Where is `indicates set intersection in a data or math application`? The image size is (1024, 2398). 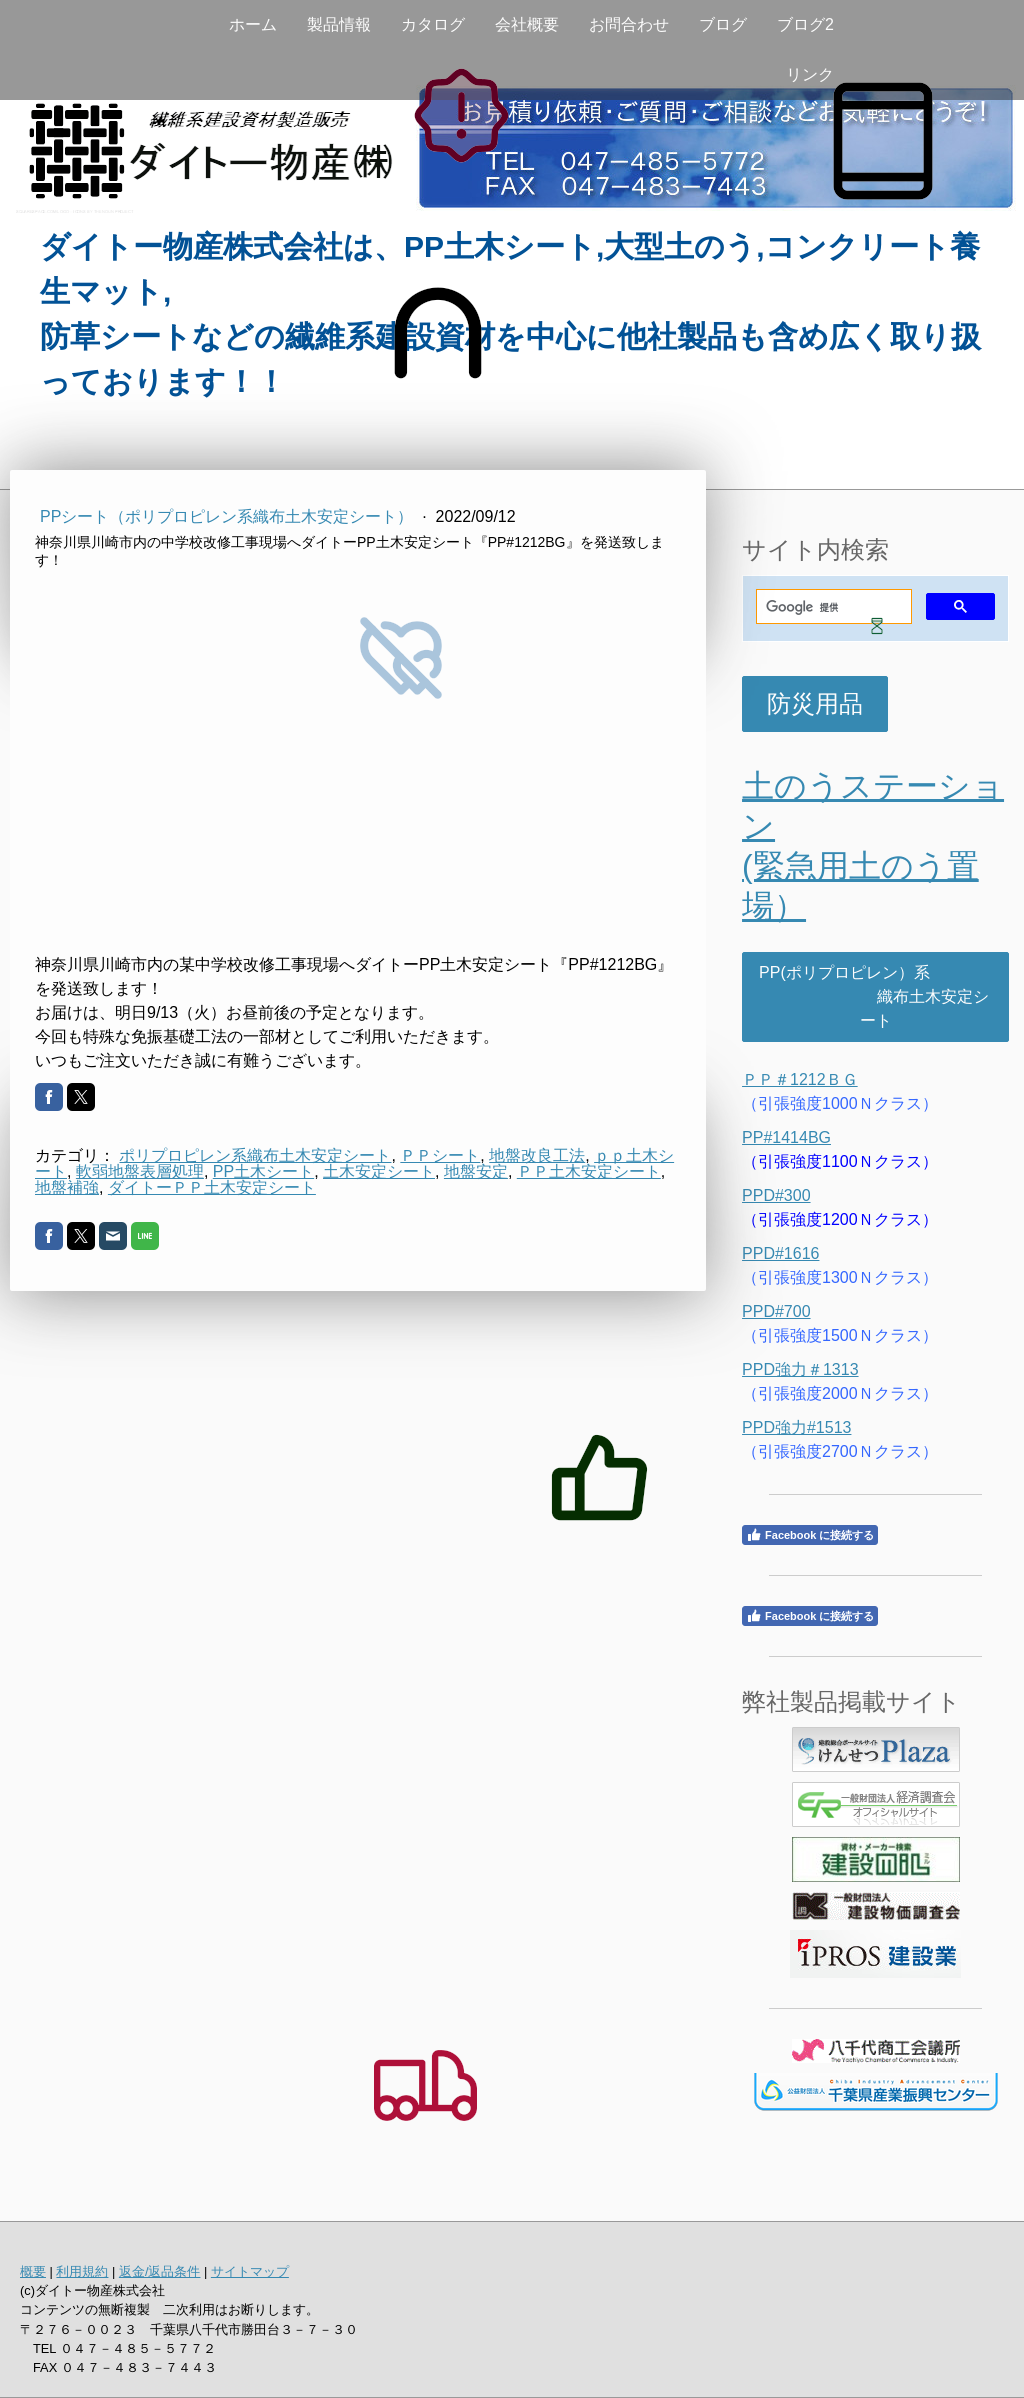 indicates set intersection in a data or math application is located at coordinates (438, 335).